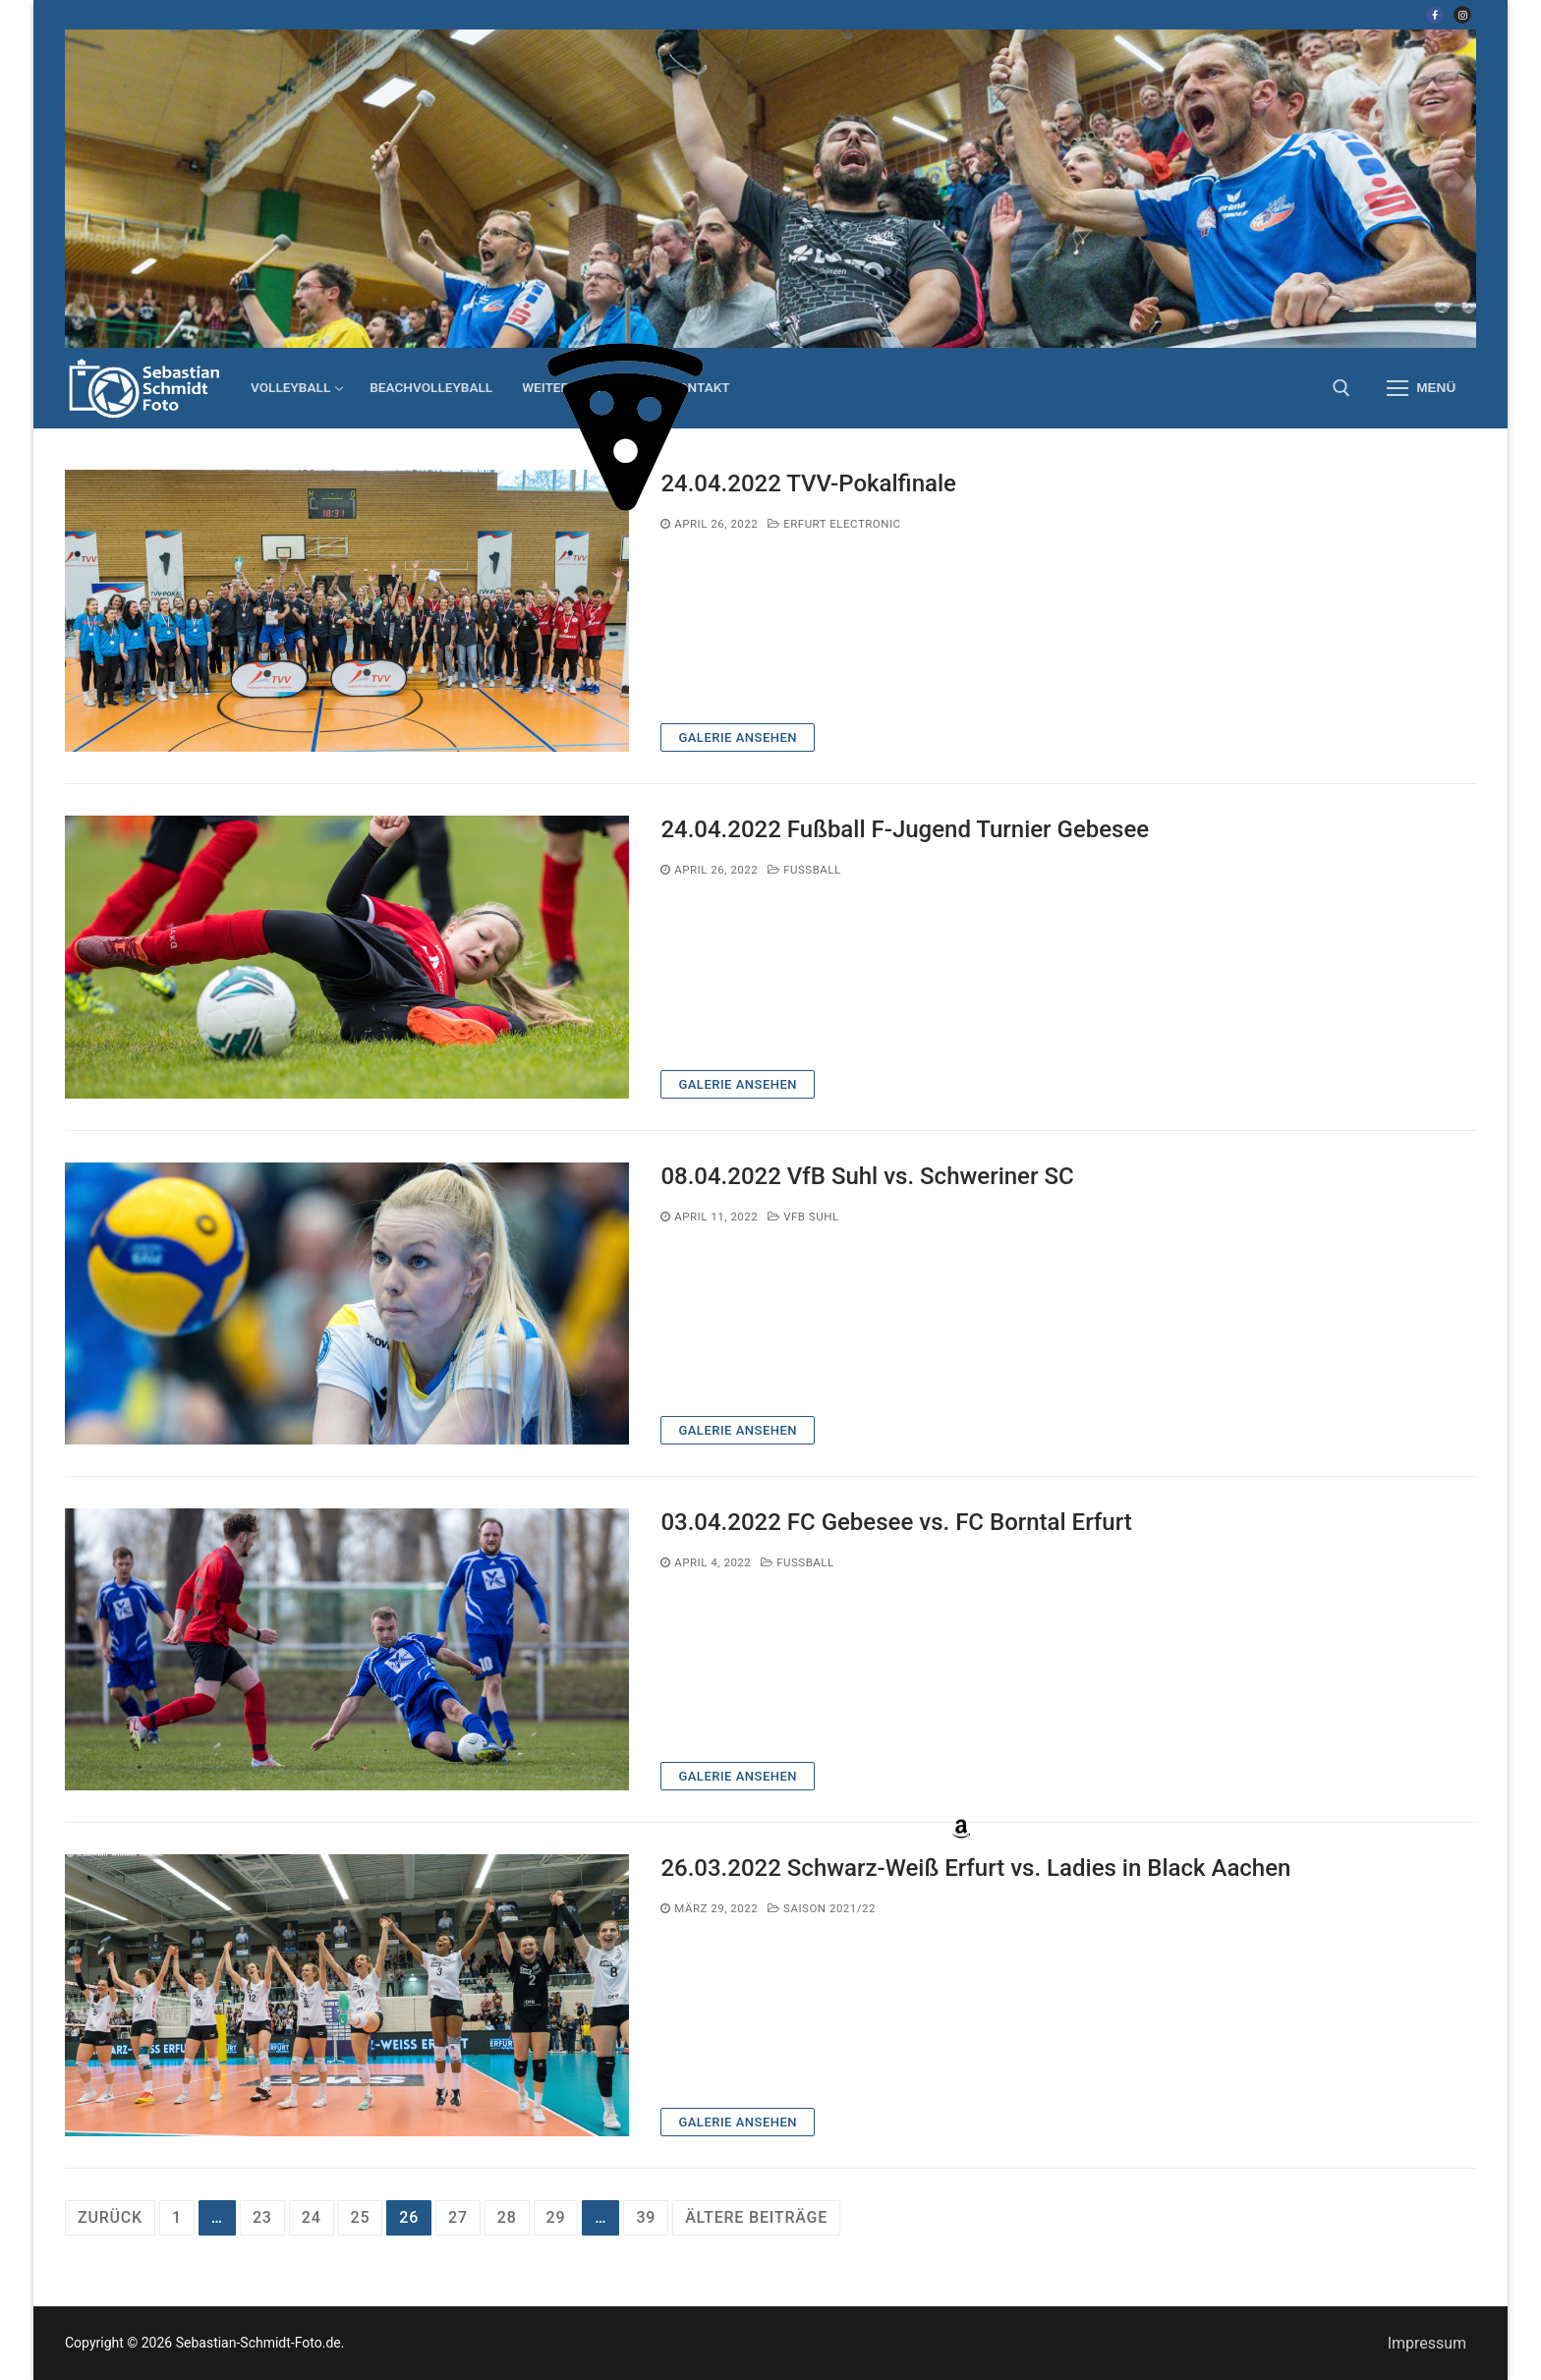  I want to click on open the Amazon app or website, so click(961, 1829).